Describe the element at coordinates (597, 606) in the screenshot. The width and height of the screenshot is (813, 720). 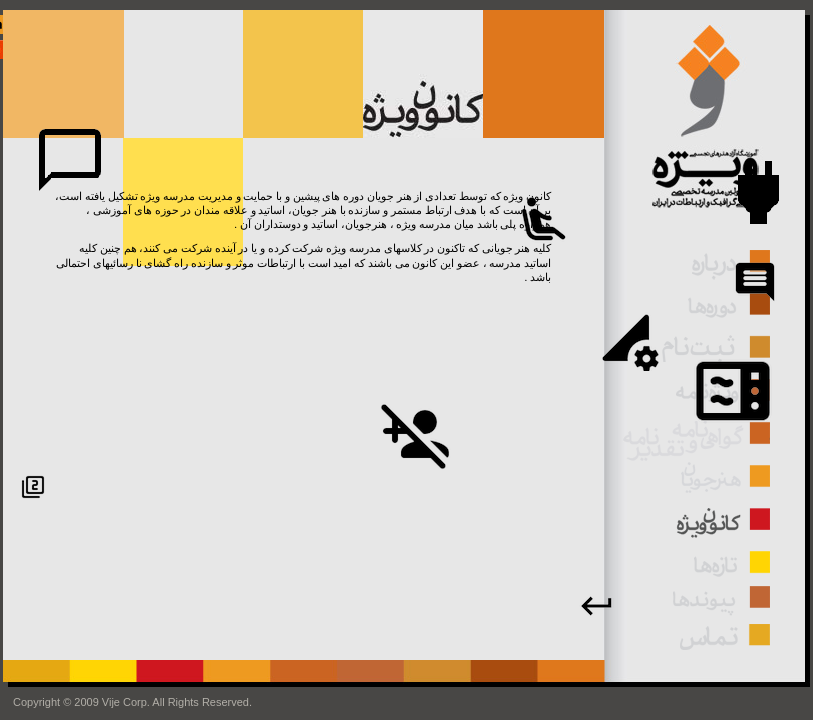
I see `submit or confirm text input` at that location.